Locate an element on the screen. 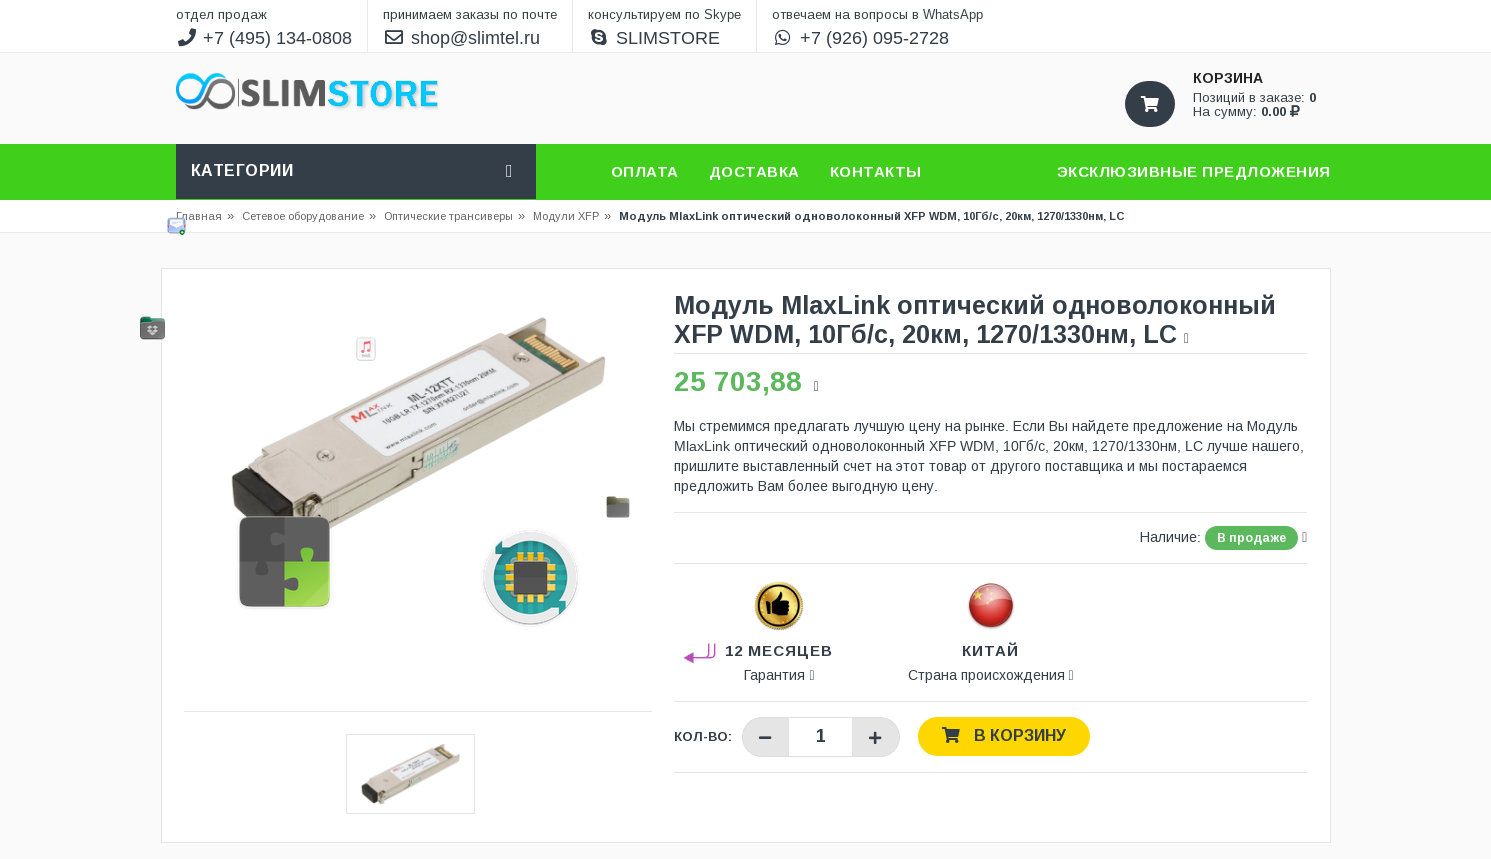  reply to all recipients in an email thread is located at coordinates (699, 651).